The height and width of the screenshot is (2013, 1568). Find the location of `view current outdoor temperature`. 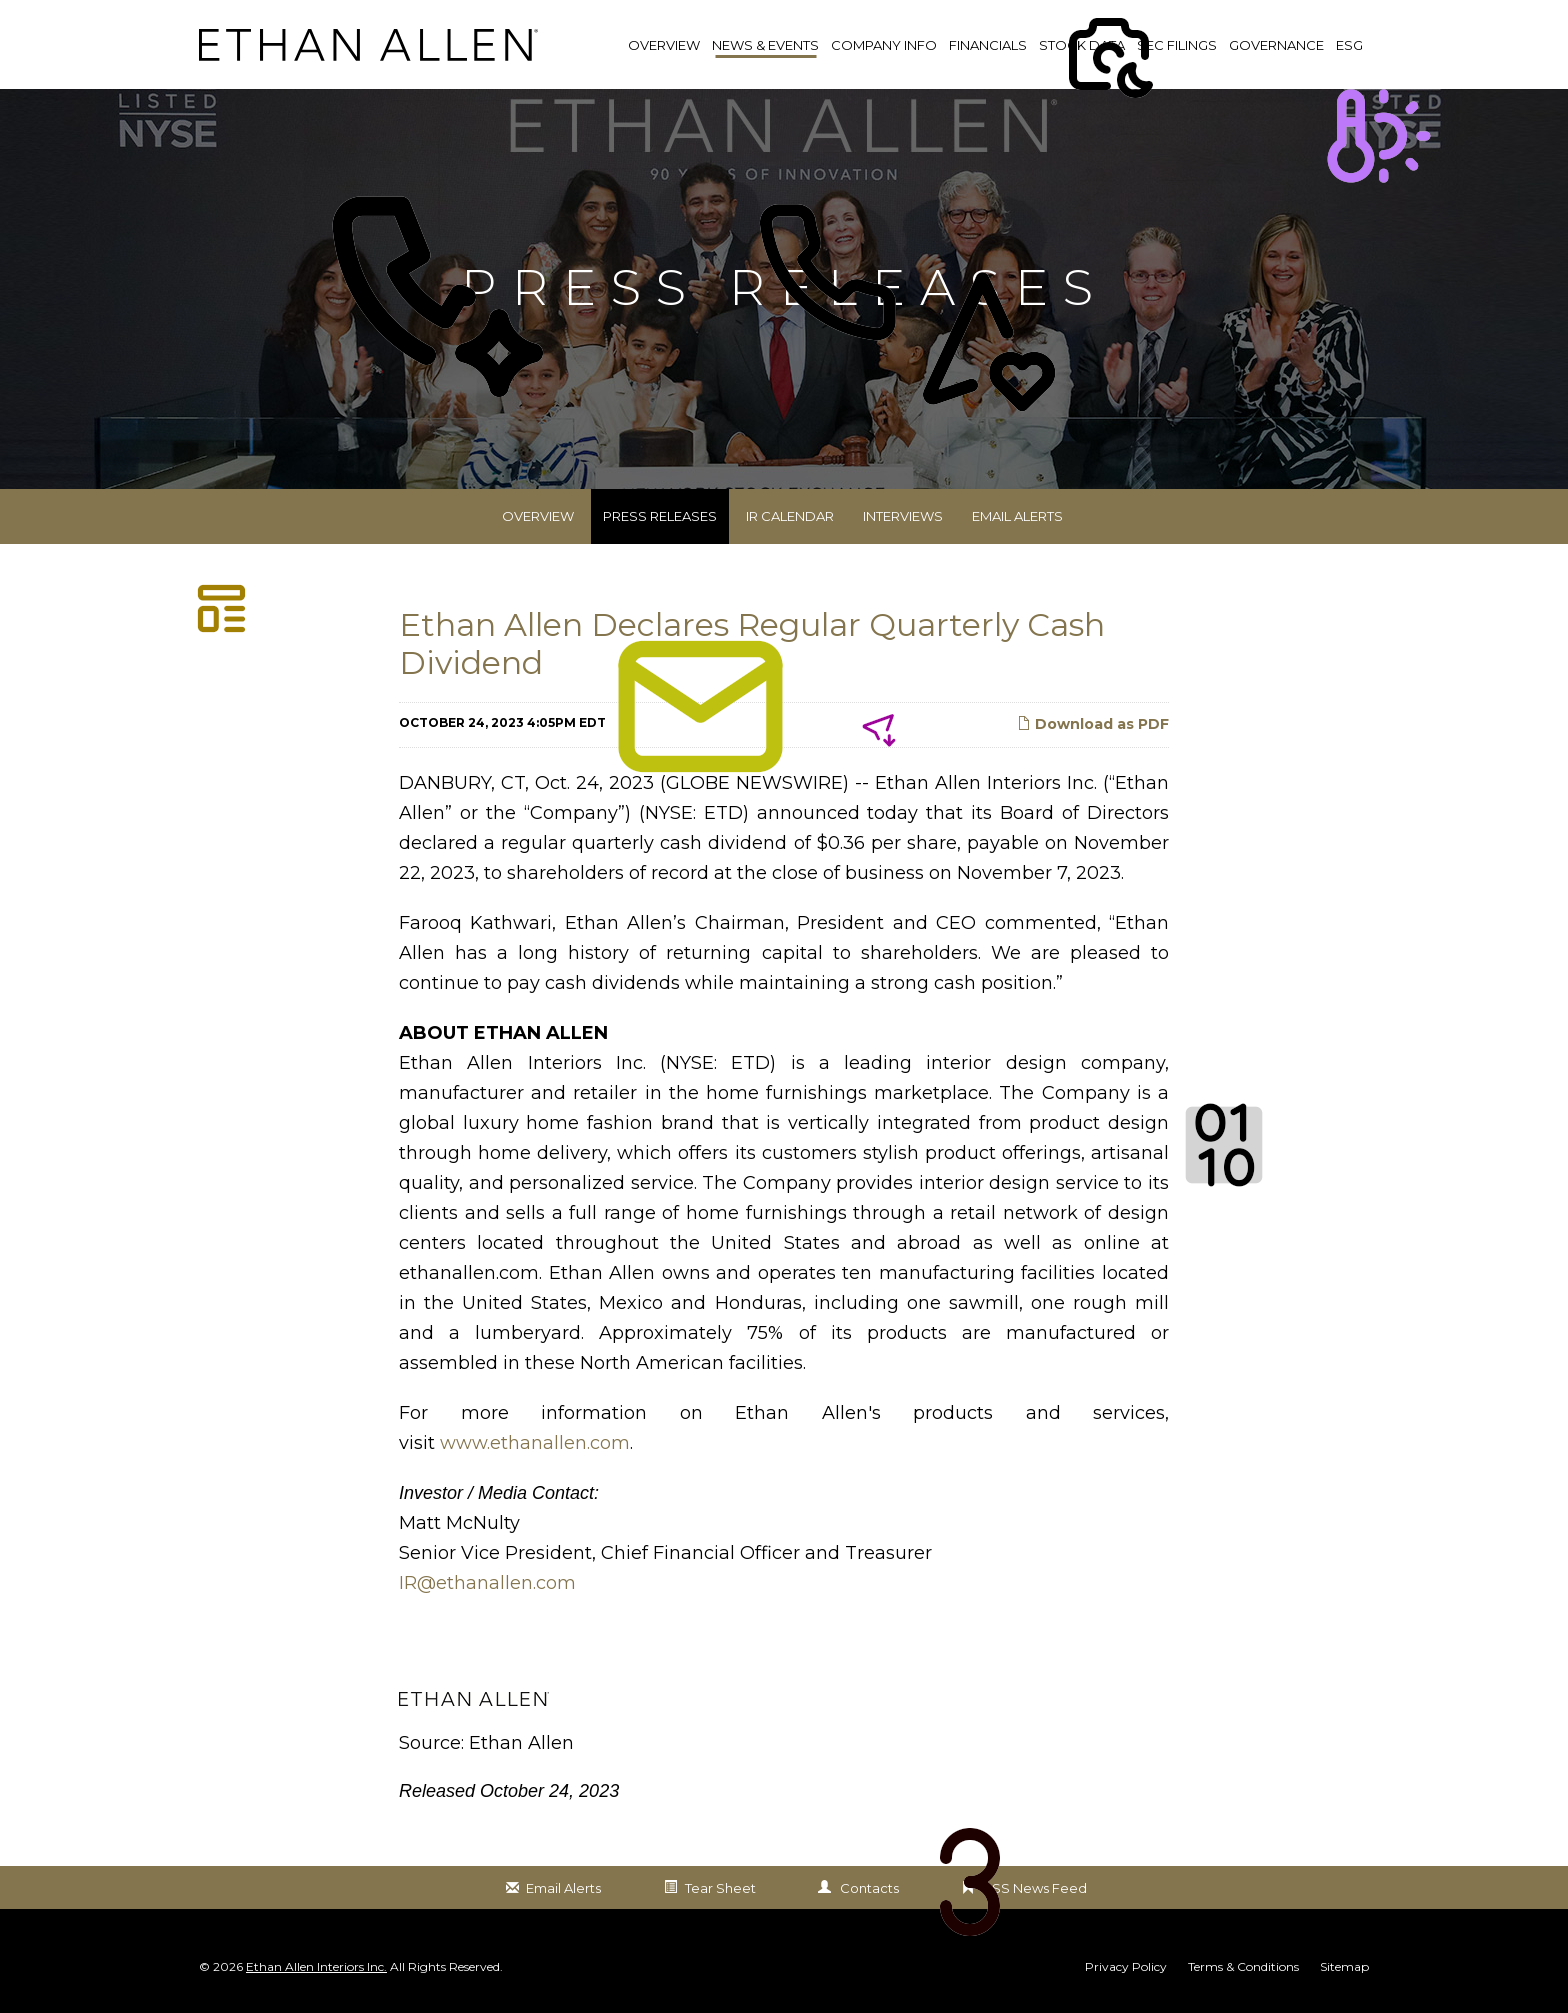

view current outdoor temperature is located at coordinates (1379, 136).